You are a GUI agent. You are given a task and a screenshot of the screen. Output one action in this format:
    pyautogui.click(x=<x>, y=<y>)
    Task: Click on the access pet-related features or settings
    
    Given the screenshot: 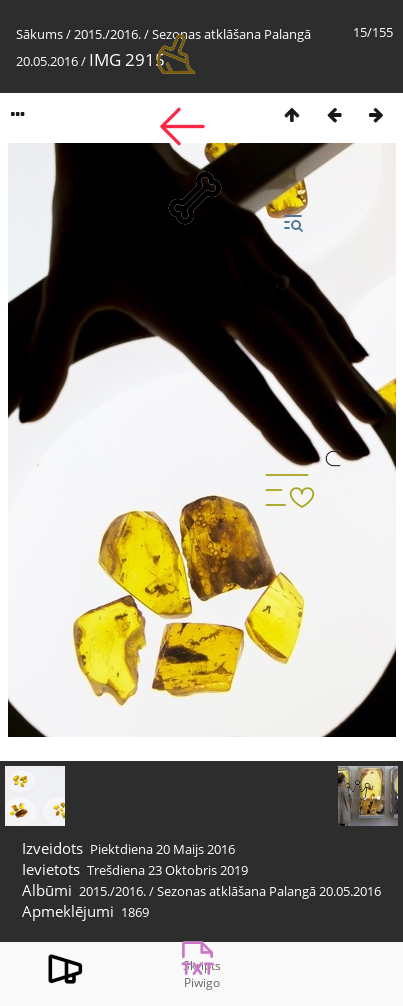 What is the action you would take?
    pyautogui.click(x=195, y=198)
    